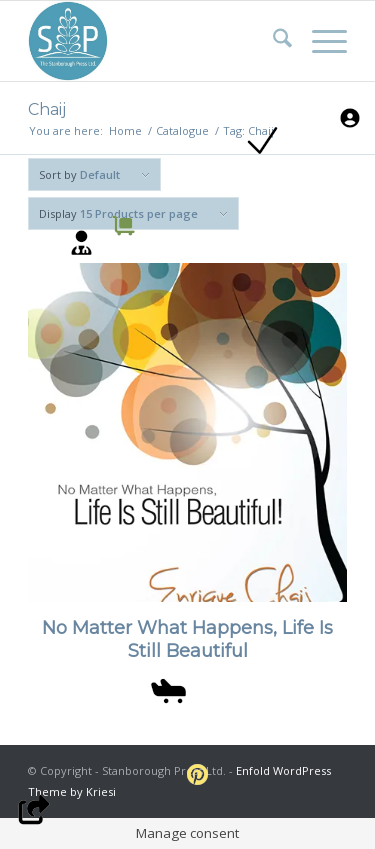 The height and width of the screenshot is (849, 375). I want to click on view your profile, so click(350, 118).